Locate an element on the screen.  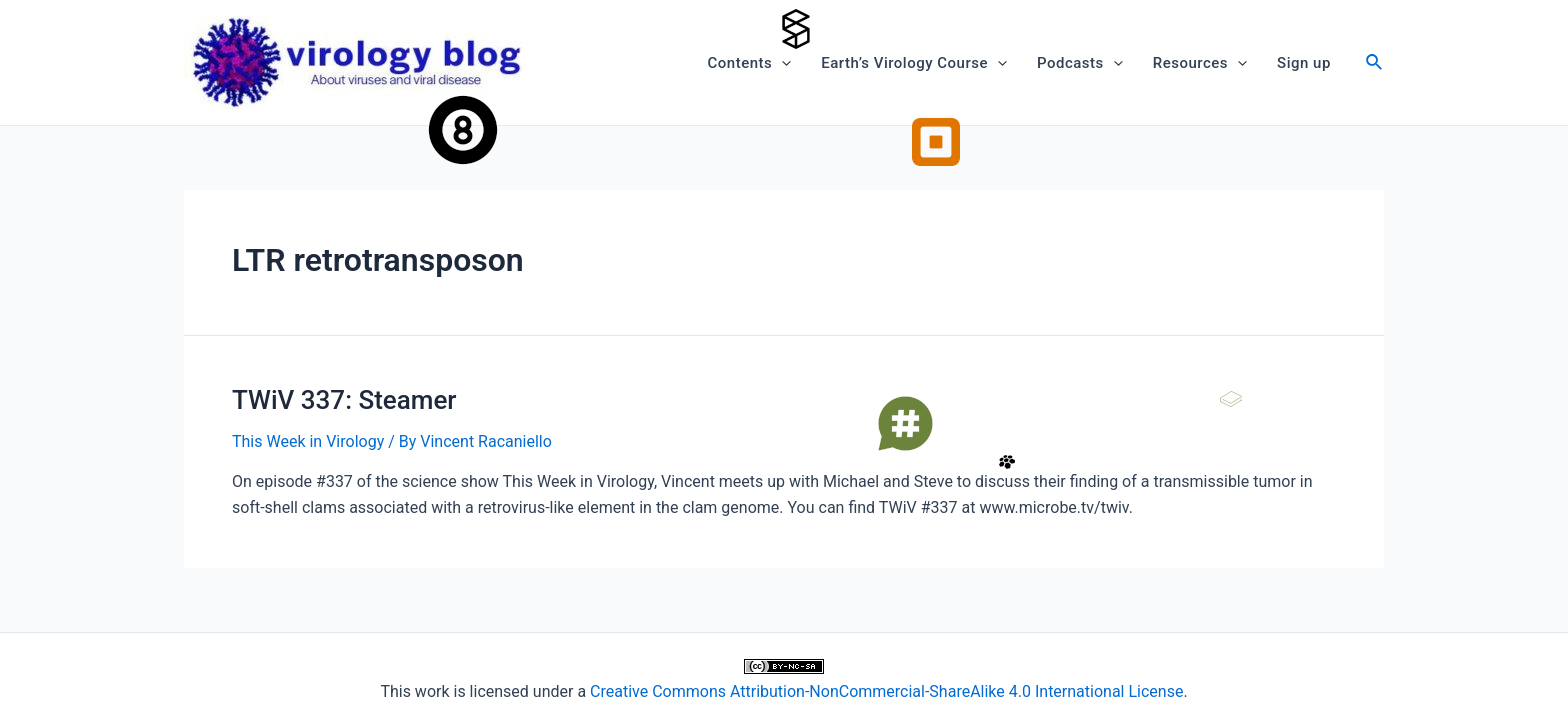
H3 geospatial indexing system logo is located at coordinates (1007, 462).